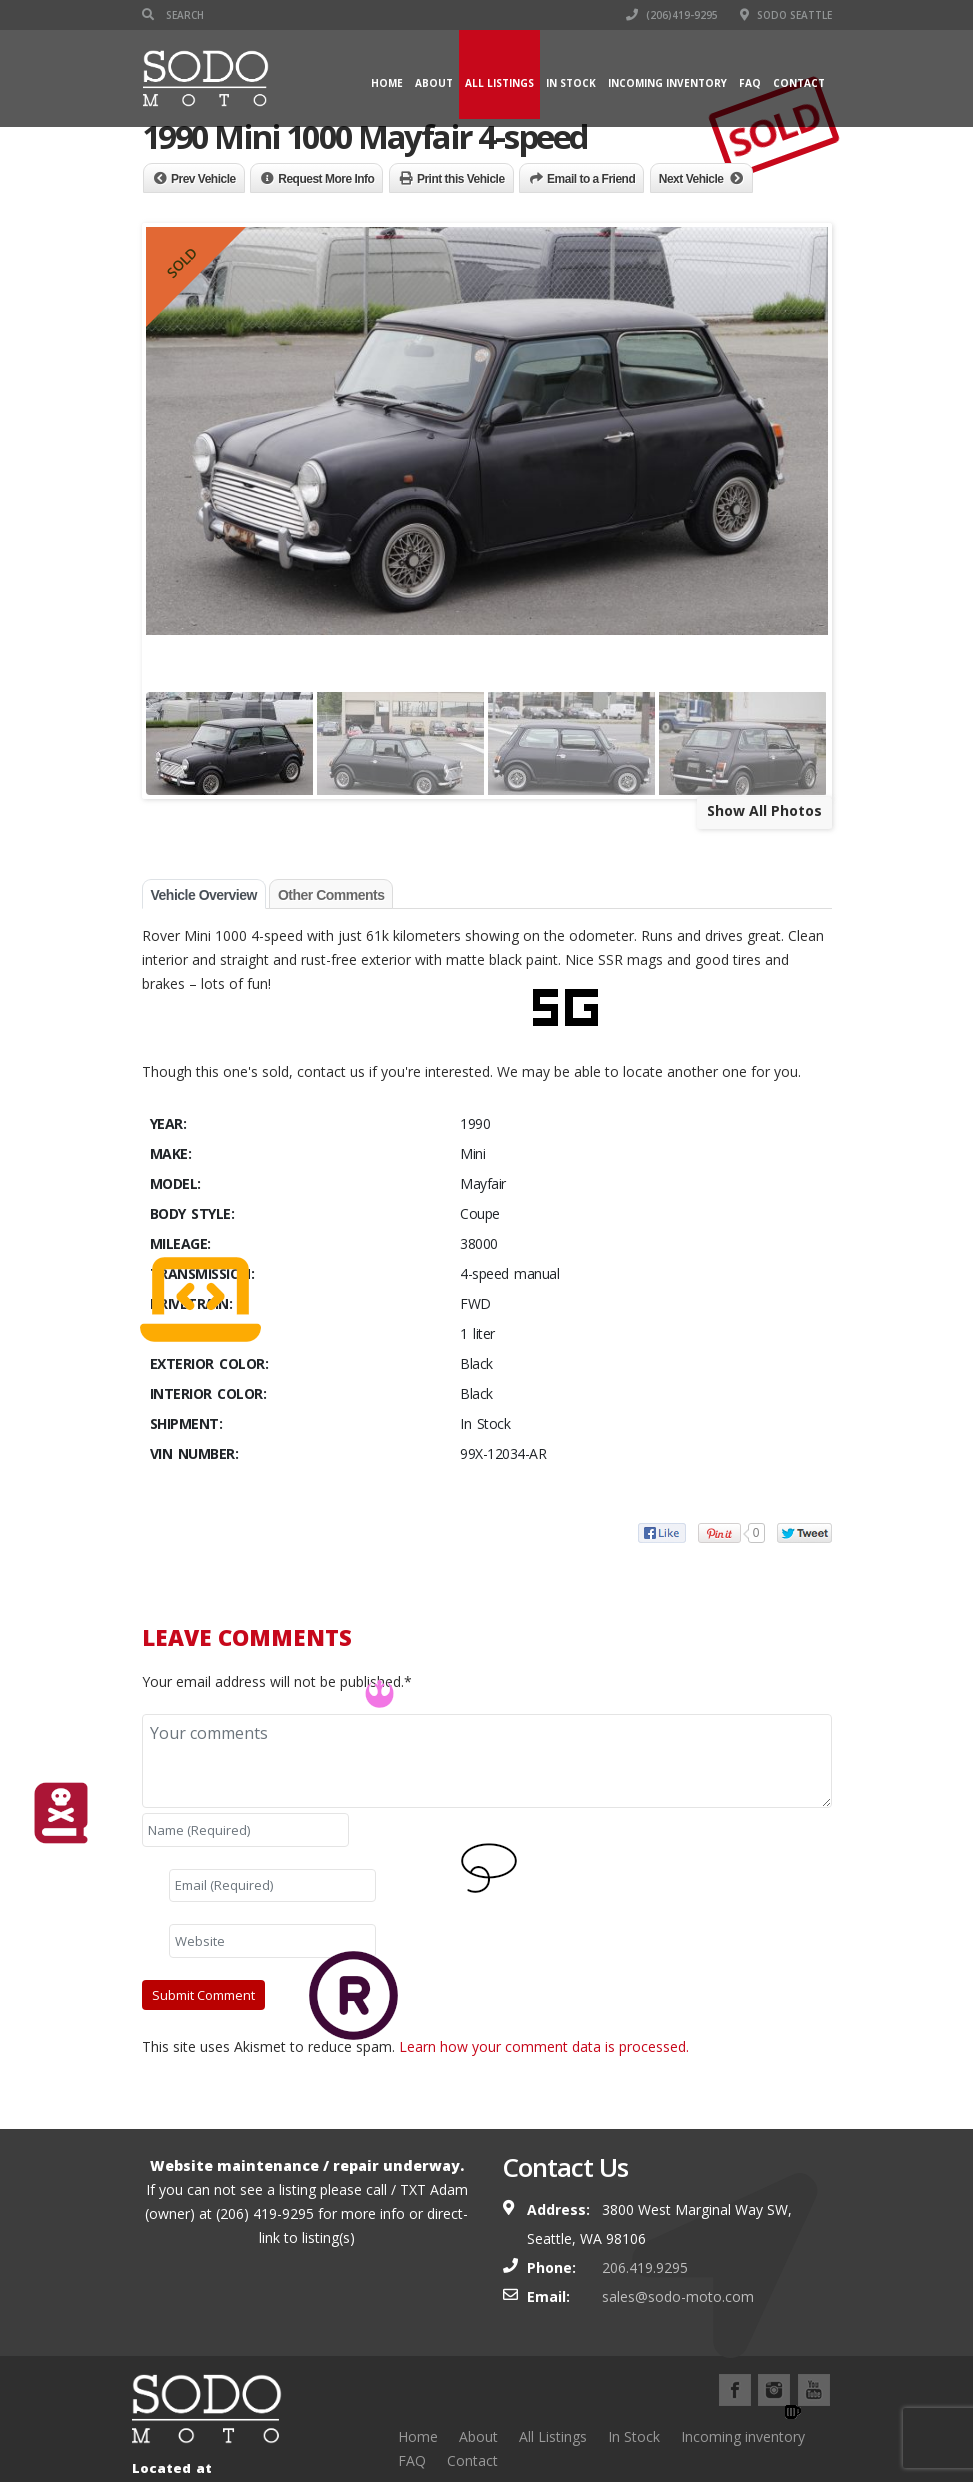 The height and width of the screenshot is (2482, 973). What do you see at coordinates (792, 2412) in the screenshot?
I see `browse nearby bars or pubs` at bounding box center [792, 2412].